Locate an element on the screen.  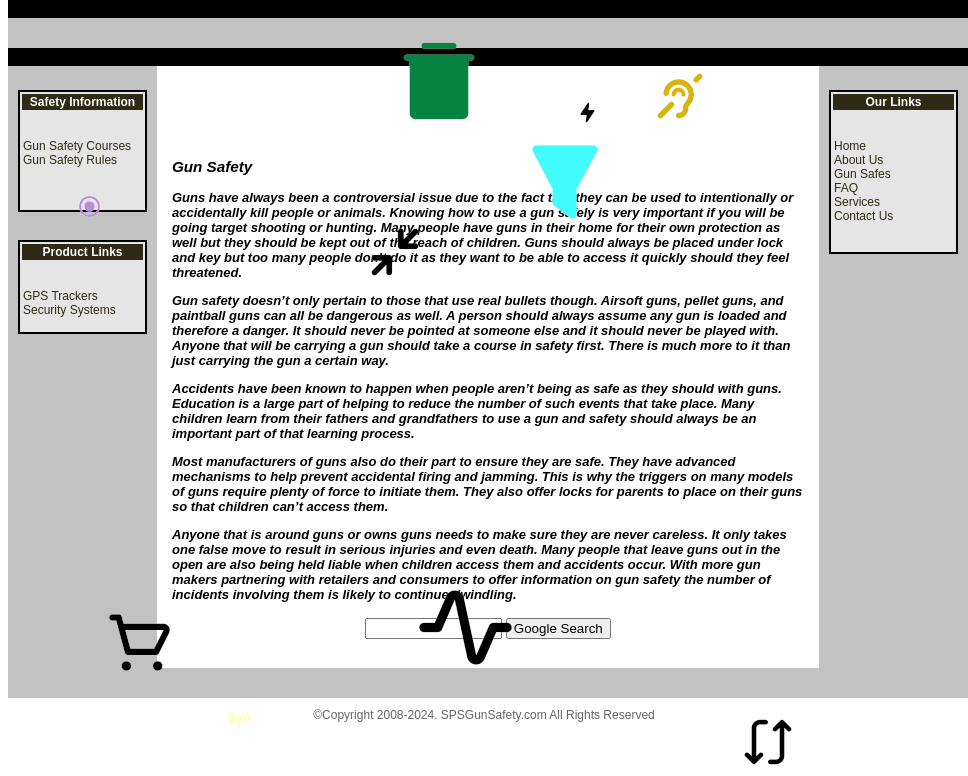
view your shopping cart is located at coordinates (140, 642).